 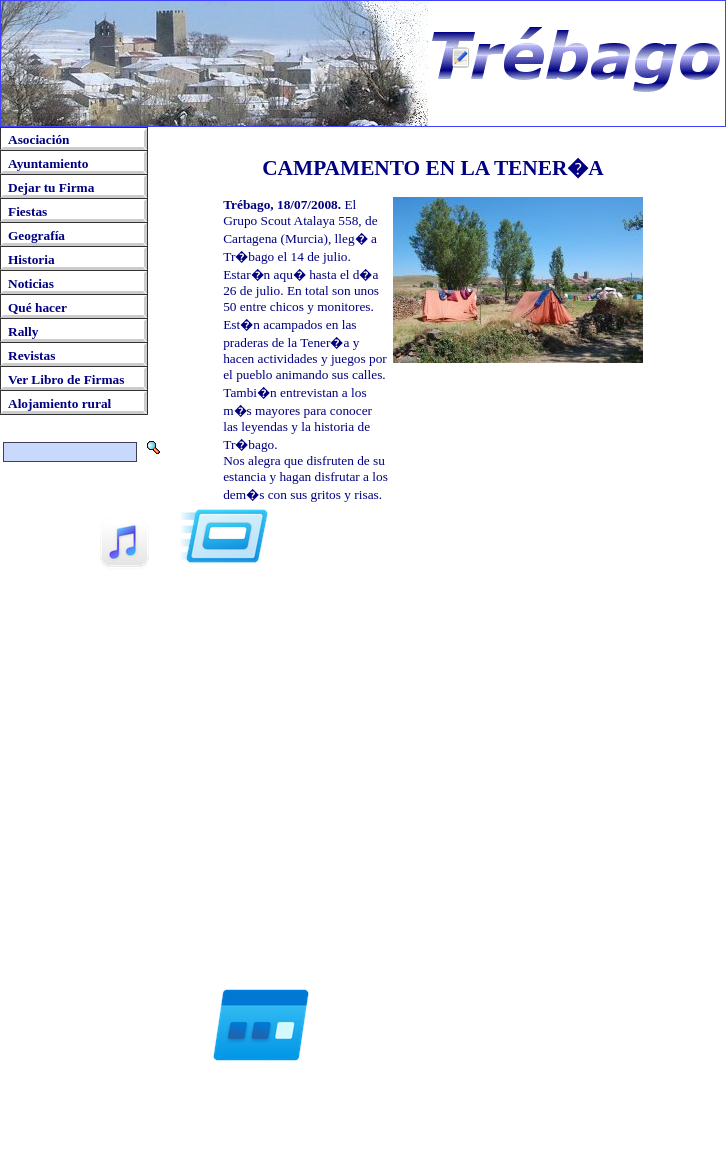 I want to click on launch or run an application, so click(x=227, y=536).